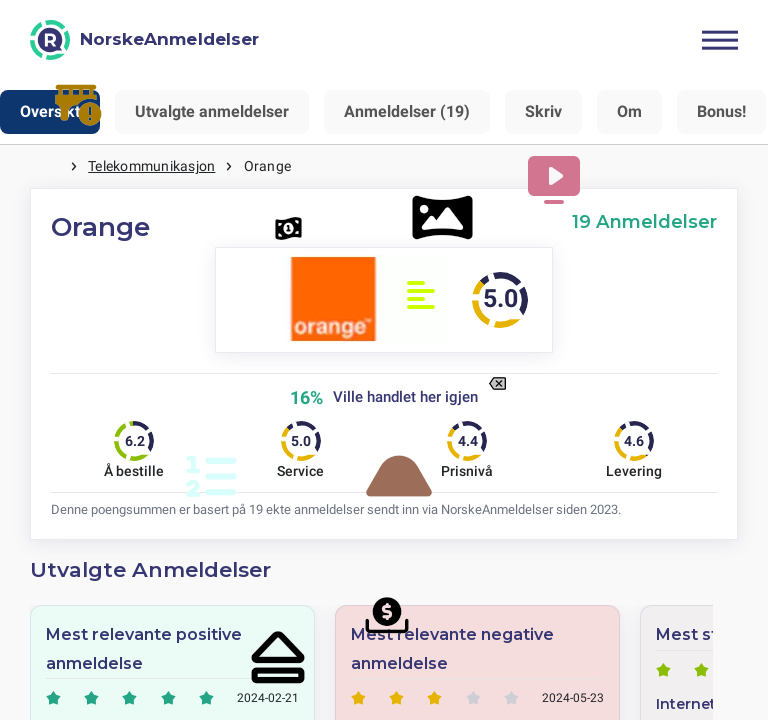 This screenshot has width=768, height=720. Describe the element at coordinates (288, 228) in the screenshot. I see `view payment or transaction details` at that location.